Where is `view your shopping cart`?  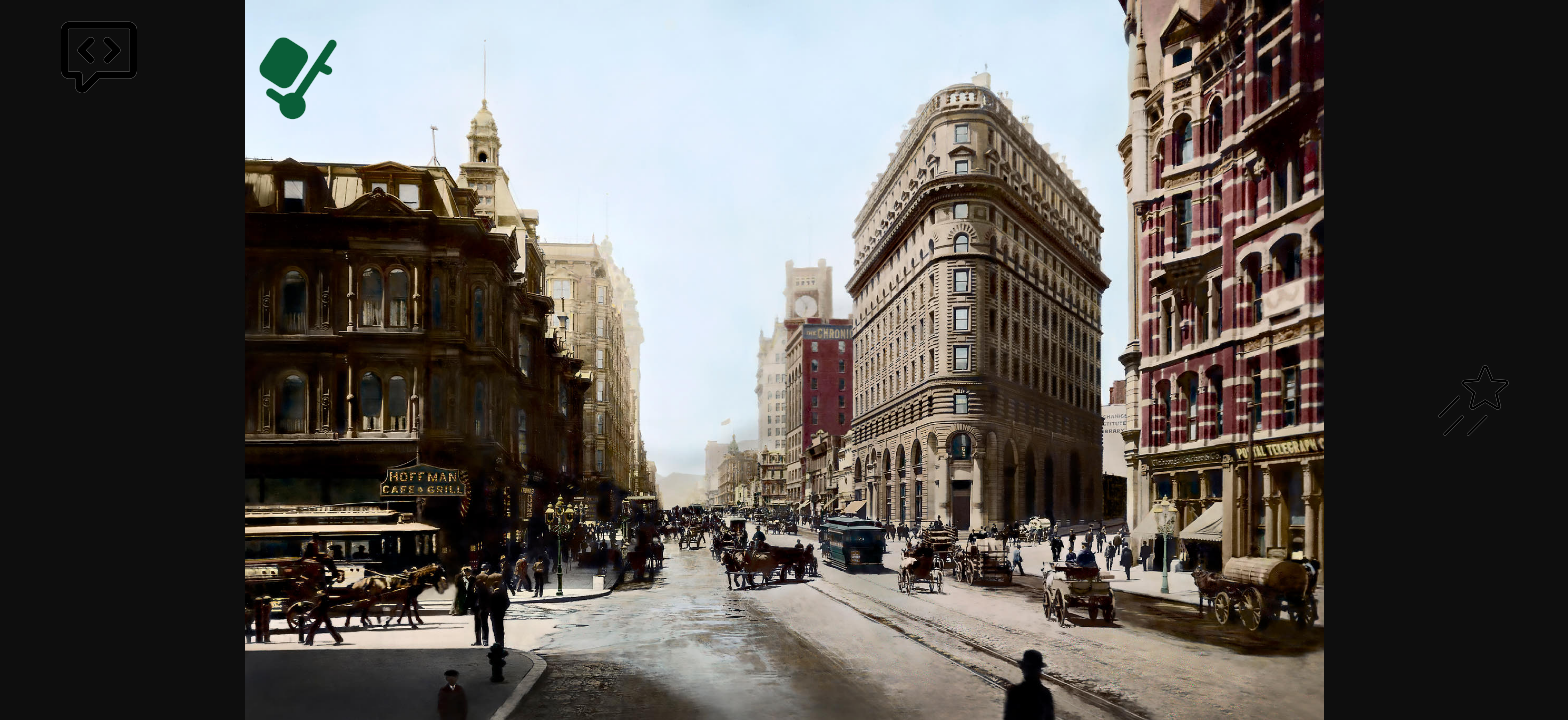
view your shopping cart is located at coordinates (297, 75).